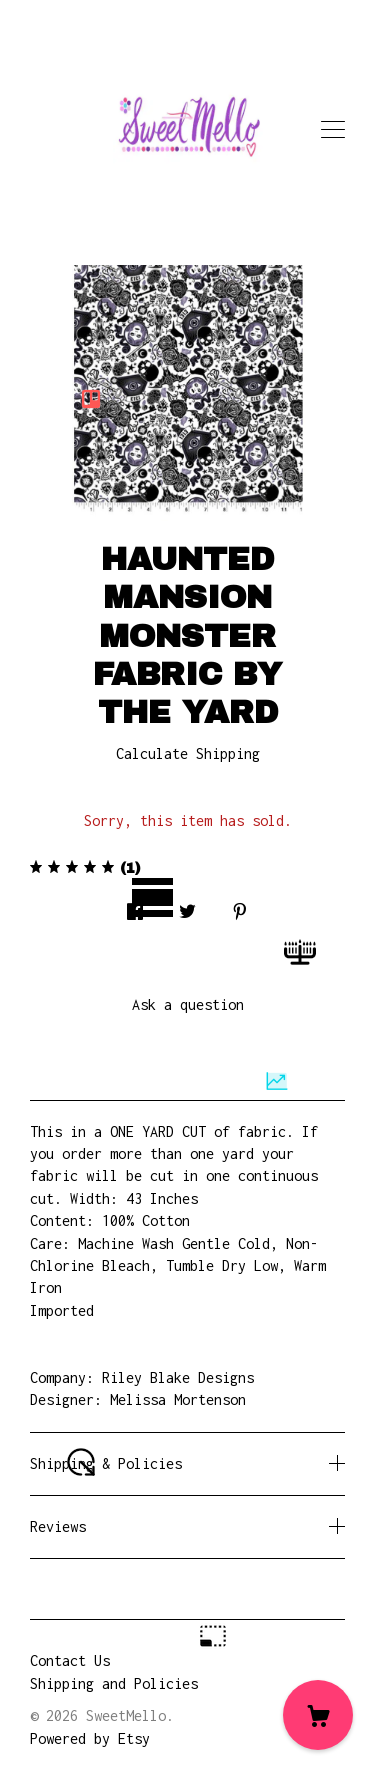  What do you see at coordinates (81, 1462) in the screenshot?
I see `expand content to bottom-right` at bounding box center [81, 1462].